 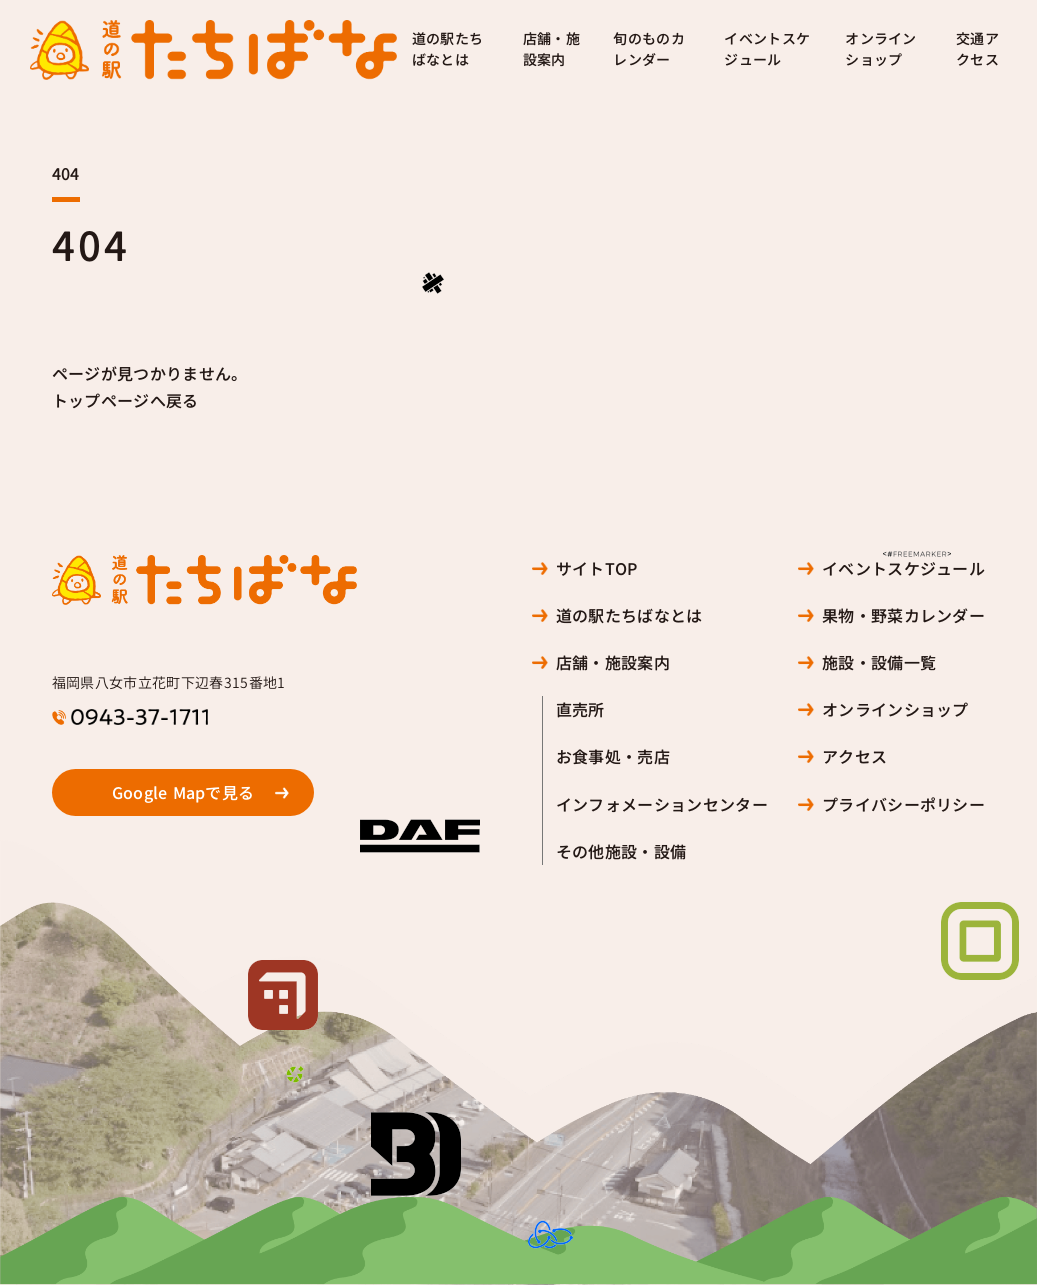 I want to click on DAF Trucks company logo, so click(x=420, y=836).